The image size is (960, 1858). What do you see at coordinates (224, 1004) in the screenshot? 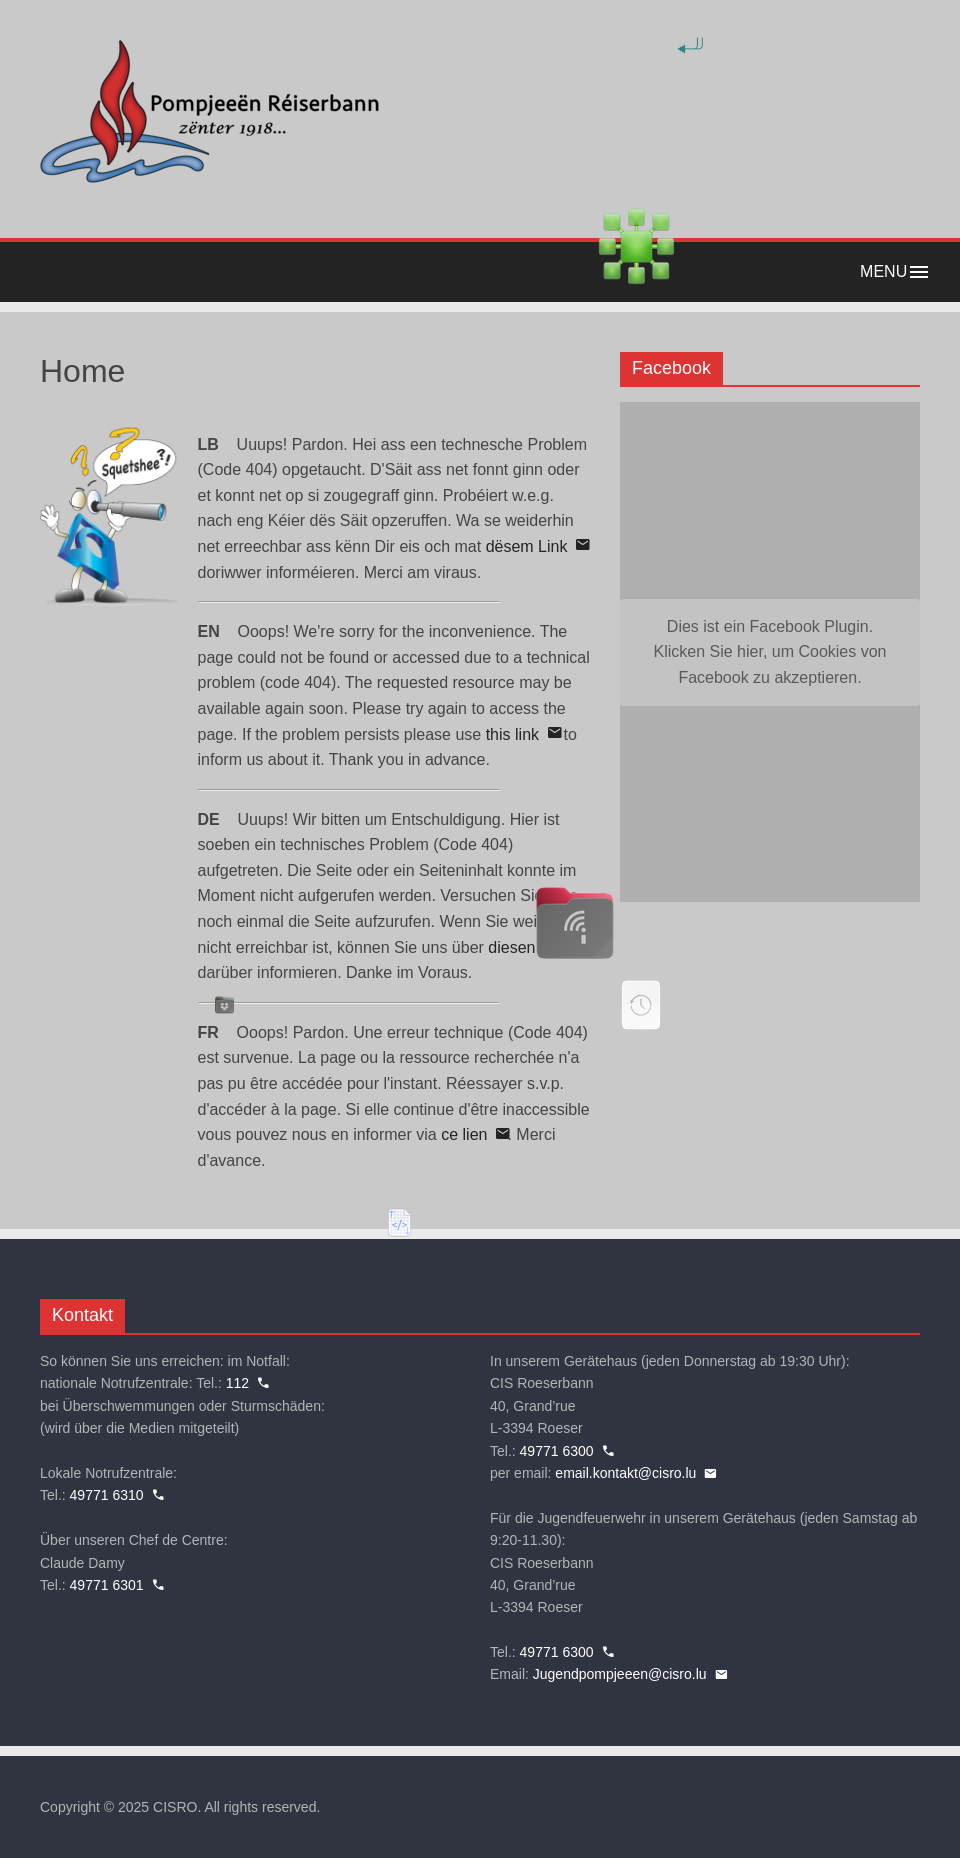
I see `open your dropbox folder` at bounding box center [224, 1004].